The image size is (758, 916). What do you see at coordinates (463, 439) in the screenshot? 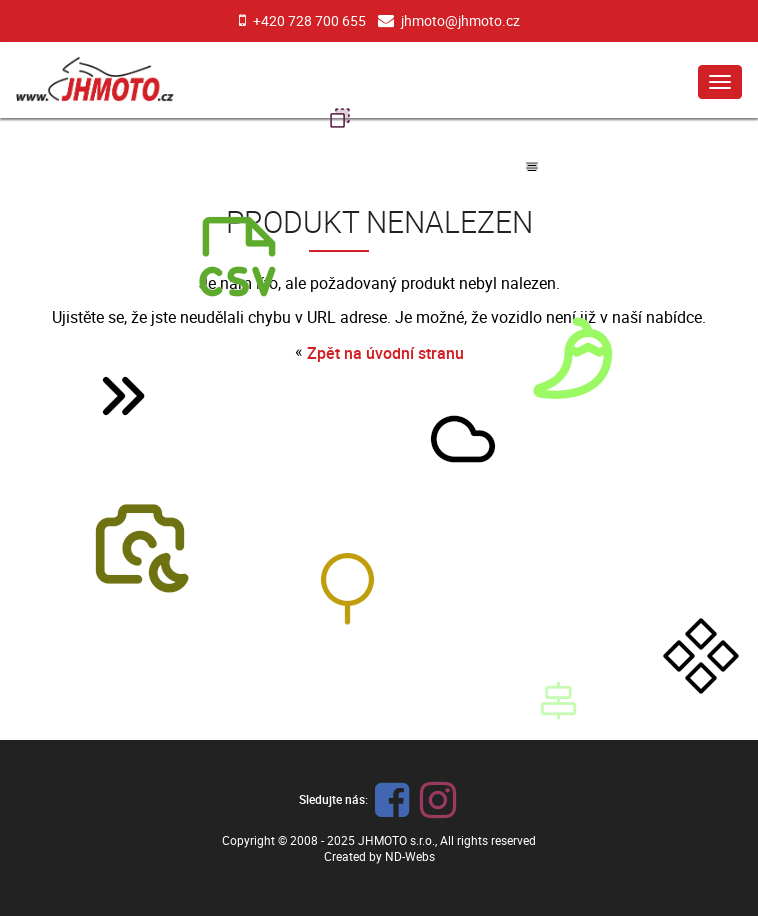
I see `access cloud storage` at bounding box center [463, 439].